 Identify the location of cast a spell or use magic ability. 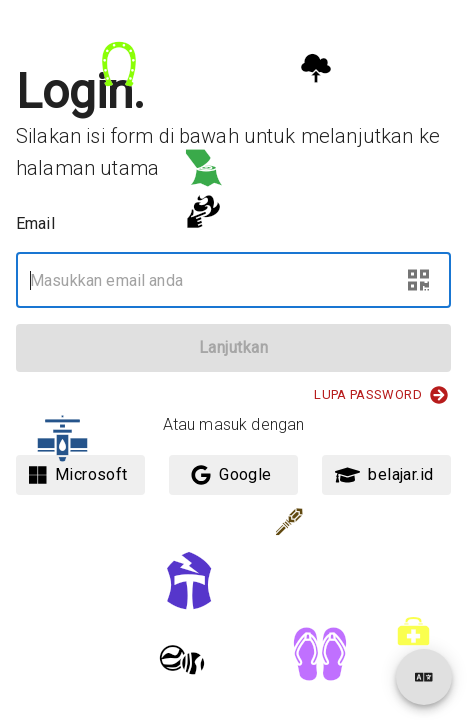
(289, 521).